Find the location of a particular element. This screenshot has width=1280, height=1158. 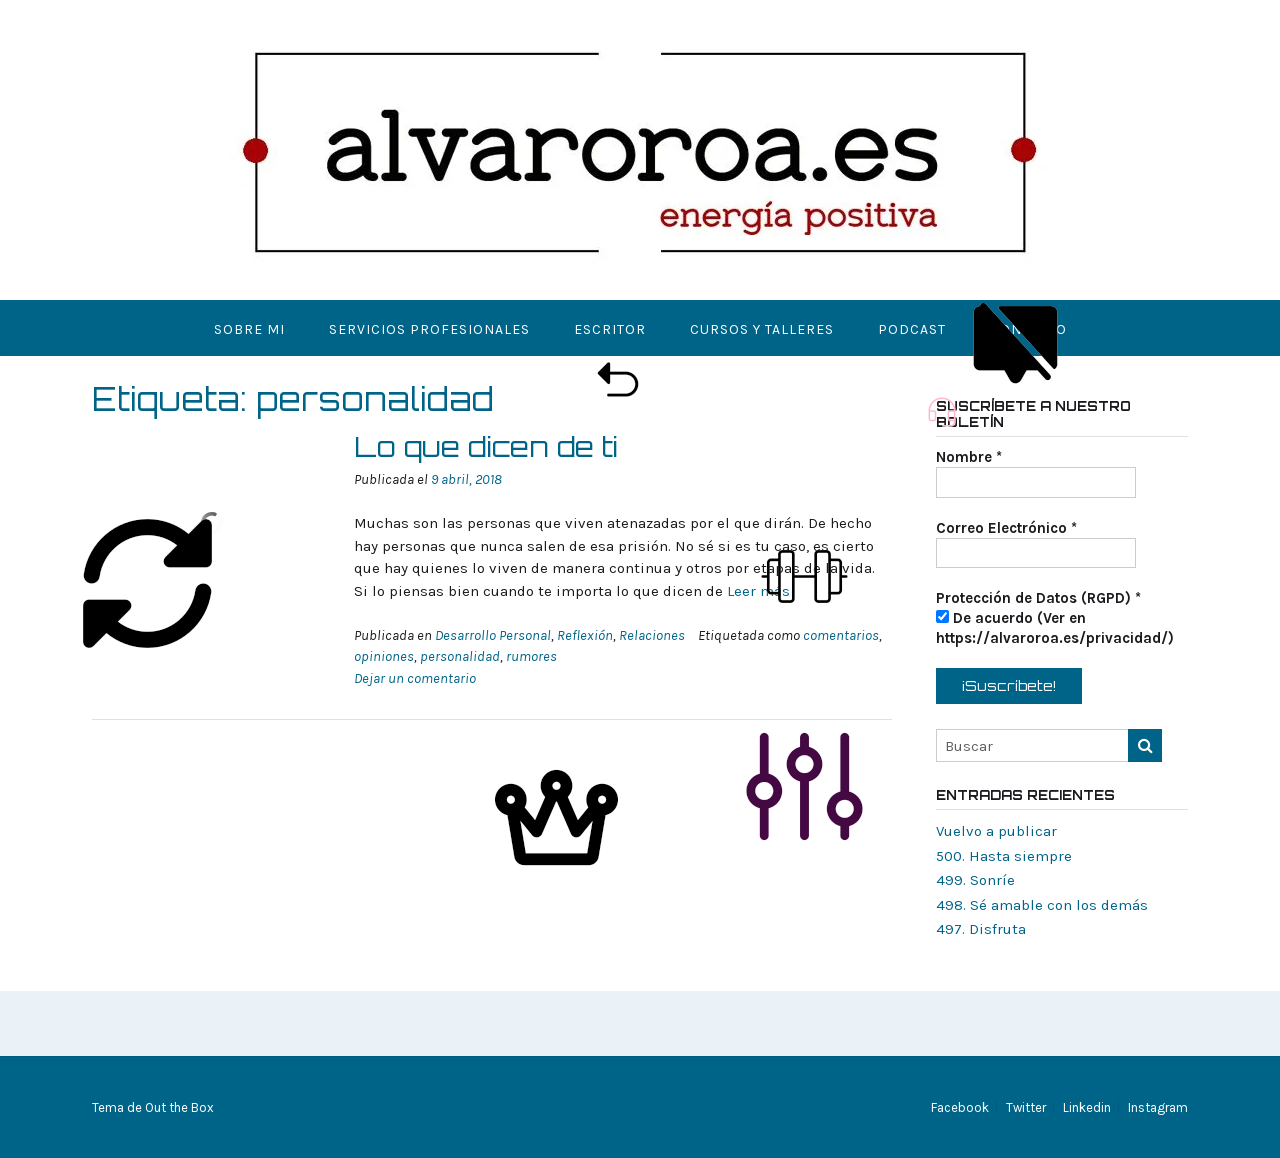

access workout or fitness features is located at coordinates (804, 576).